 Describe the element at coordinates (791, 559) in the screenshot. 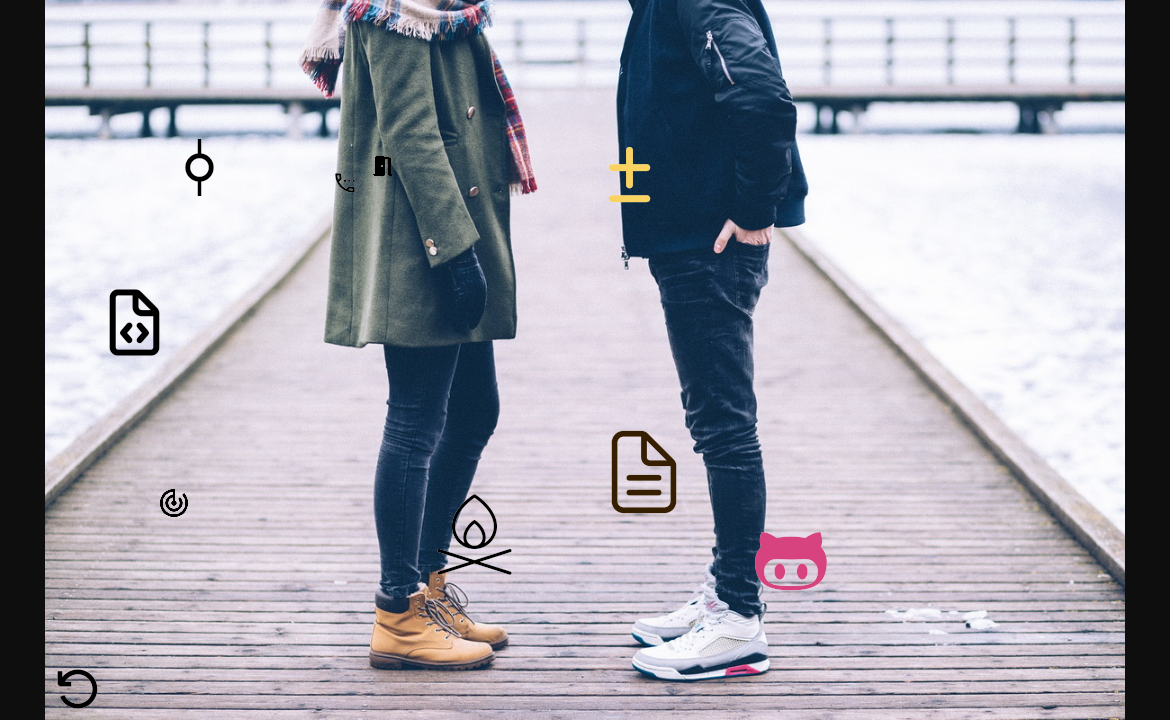

I see `access GitHub integration or repository` at that location.